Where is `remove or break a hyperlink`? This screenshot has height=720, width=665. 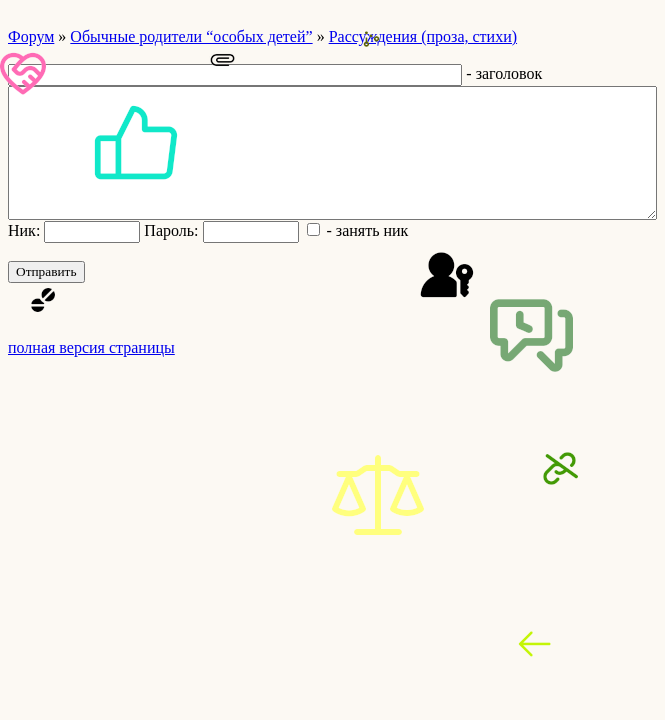 remove or break a hyperlink is located at coordinates (559, 468).